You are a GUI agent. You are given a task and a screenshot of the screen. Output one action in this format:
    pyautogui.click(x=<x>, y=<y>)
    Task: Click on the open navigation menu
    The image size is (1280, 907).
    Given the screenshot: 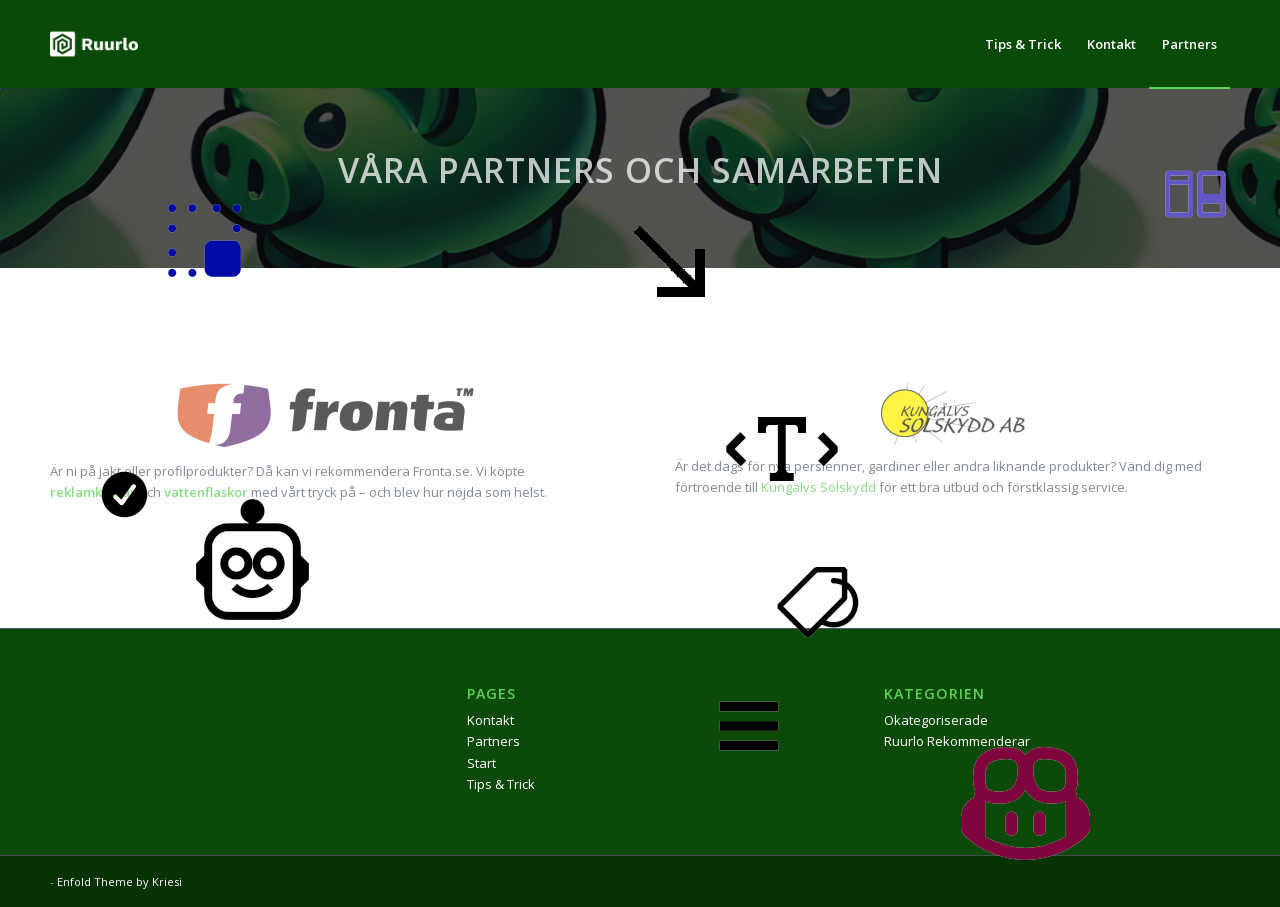 What is the action you would take?
    pyautogui.click(x=749, y=726)
    